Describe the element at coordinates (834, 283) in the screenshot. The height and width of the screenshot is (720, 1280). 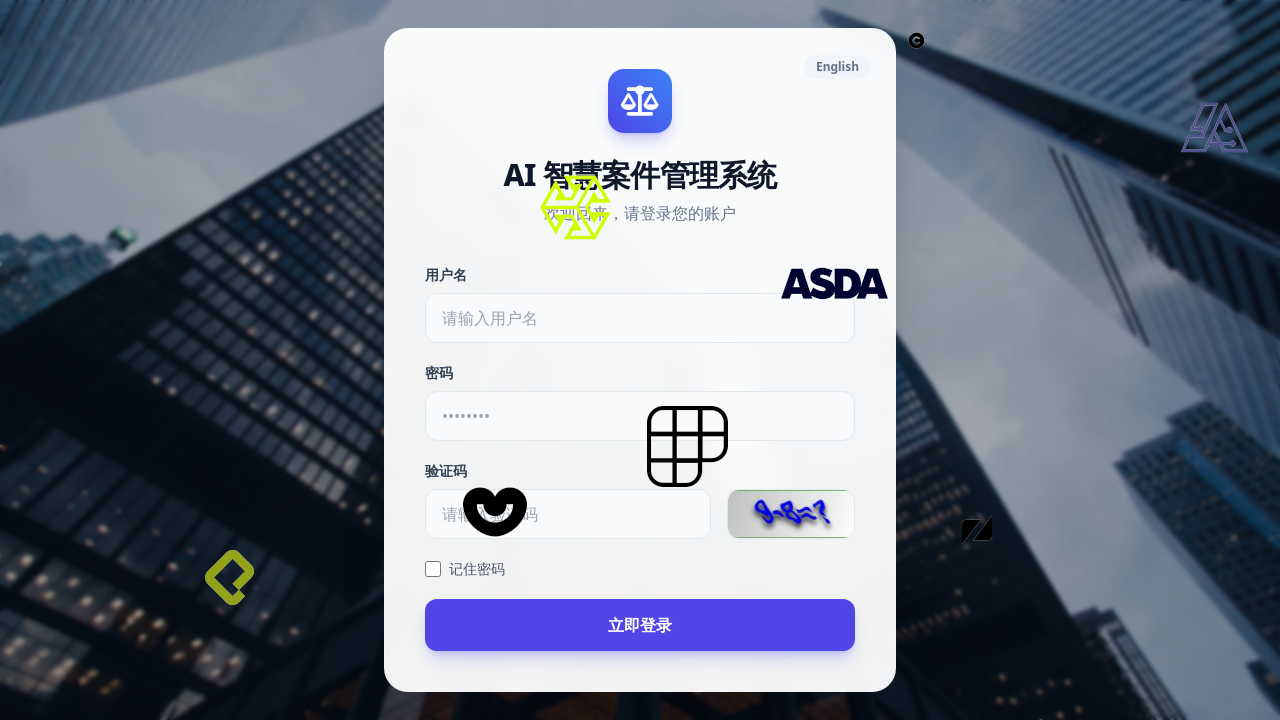
I see `Asda brand logo` at that location.